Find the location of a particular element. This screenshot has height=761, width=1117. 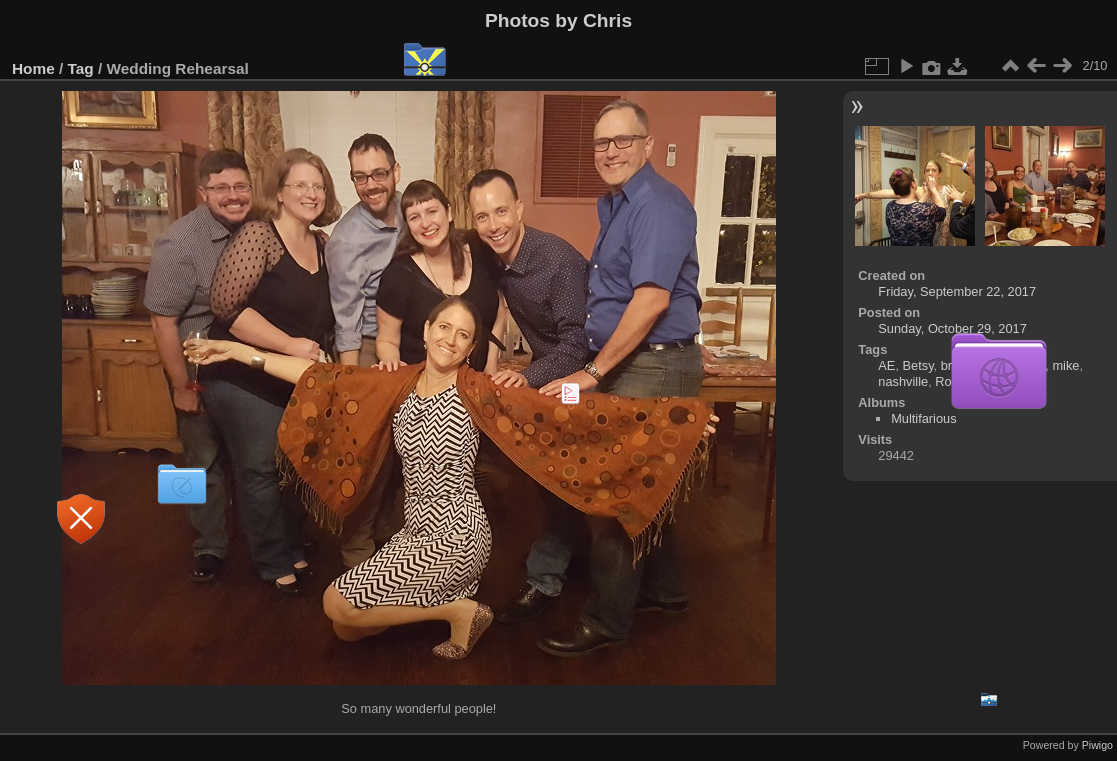

folder containing html or web development files is located at coordinates (999, 371).